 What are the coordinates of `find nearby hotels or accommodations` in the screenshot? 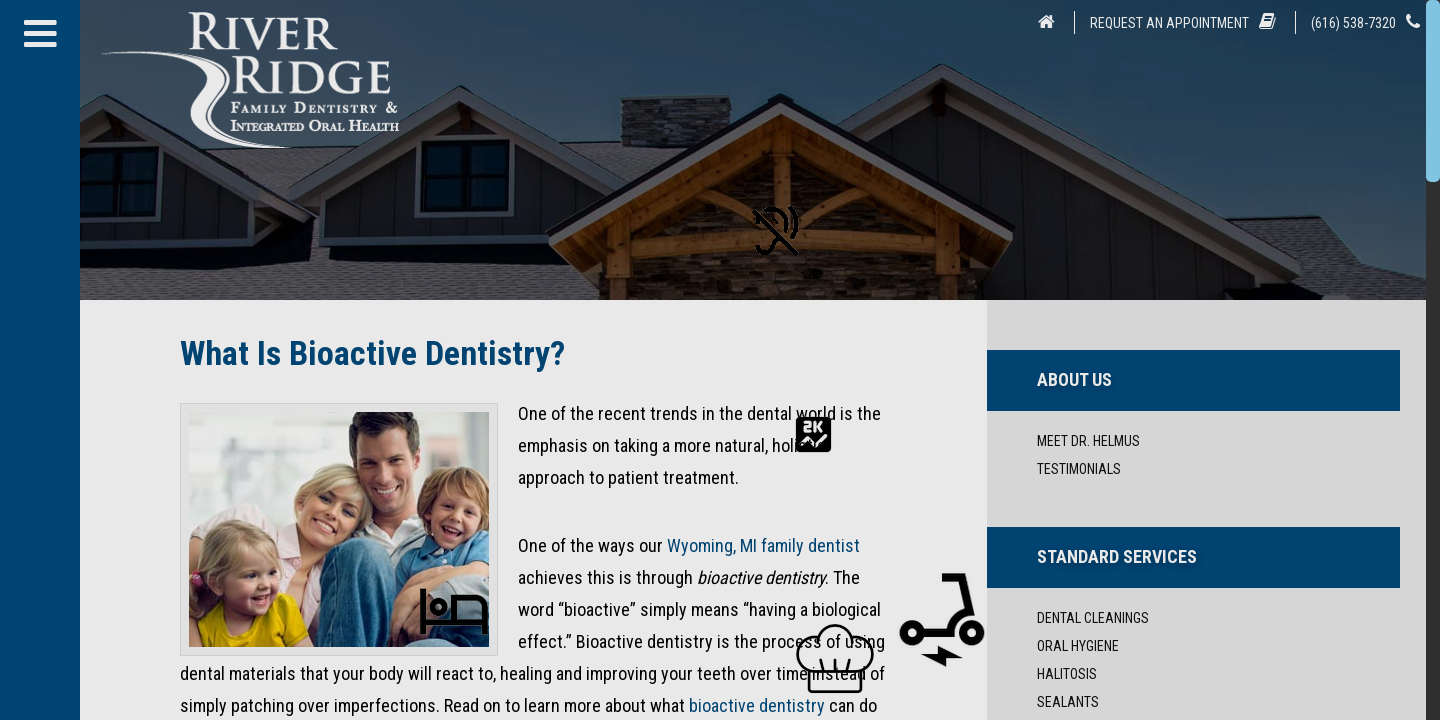 It's located at (454, 610).